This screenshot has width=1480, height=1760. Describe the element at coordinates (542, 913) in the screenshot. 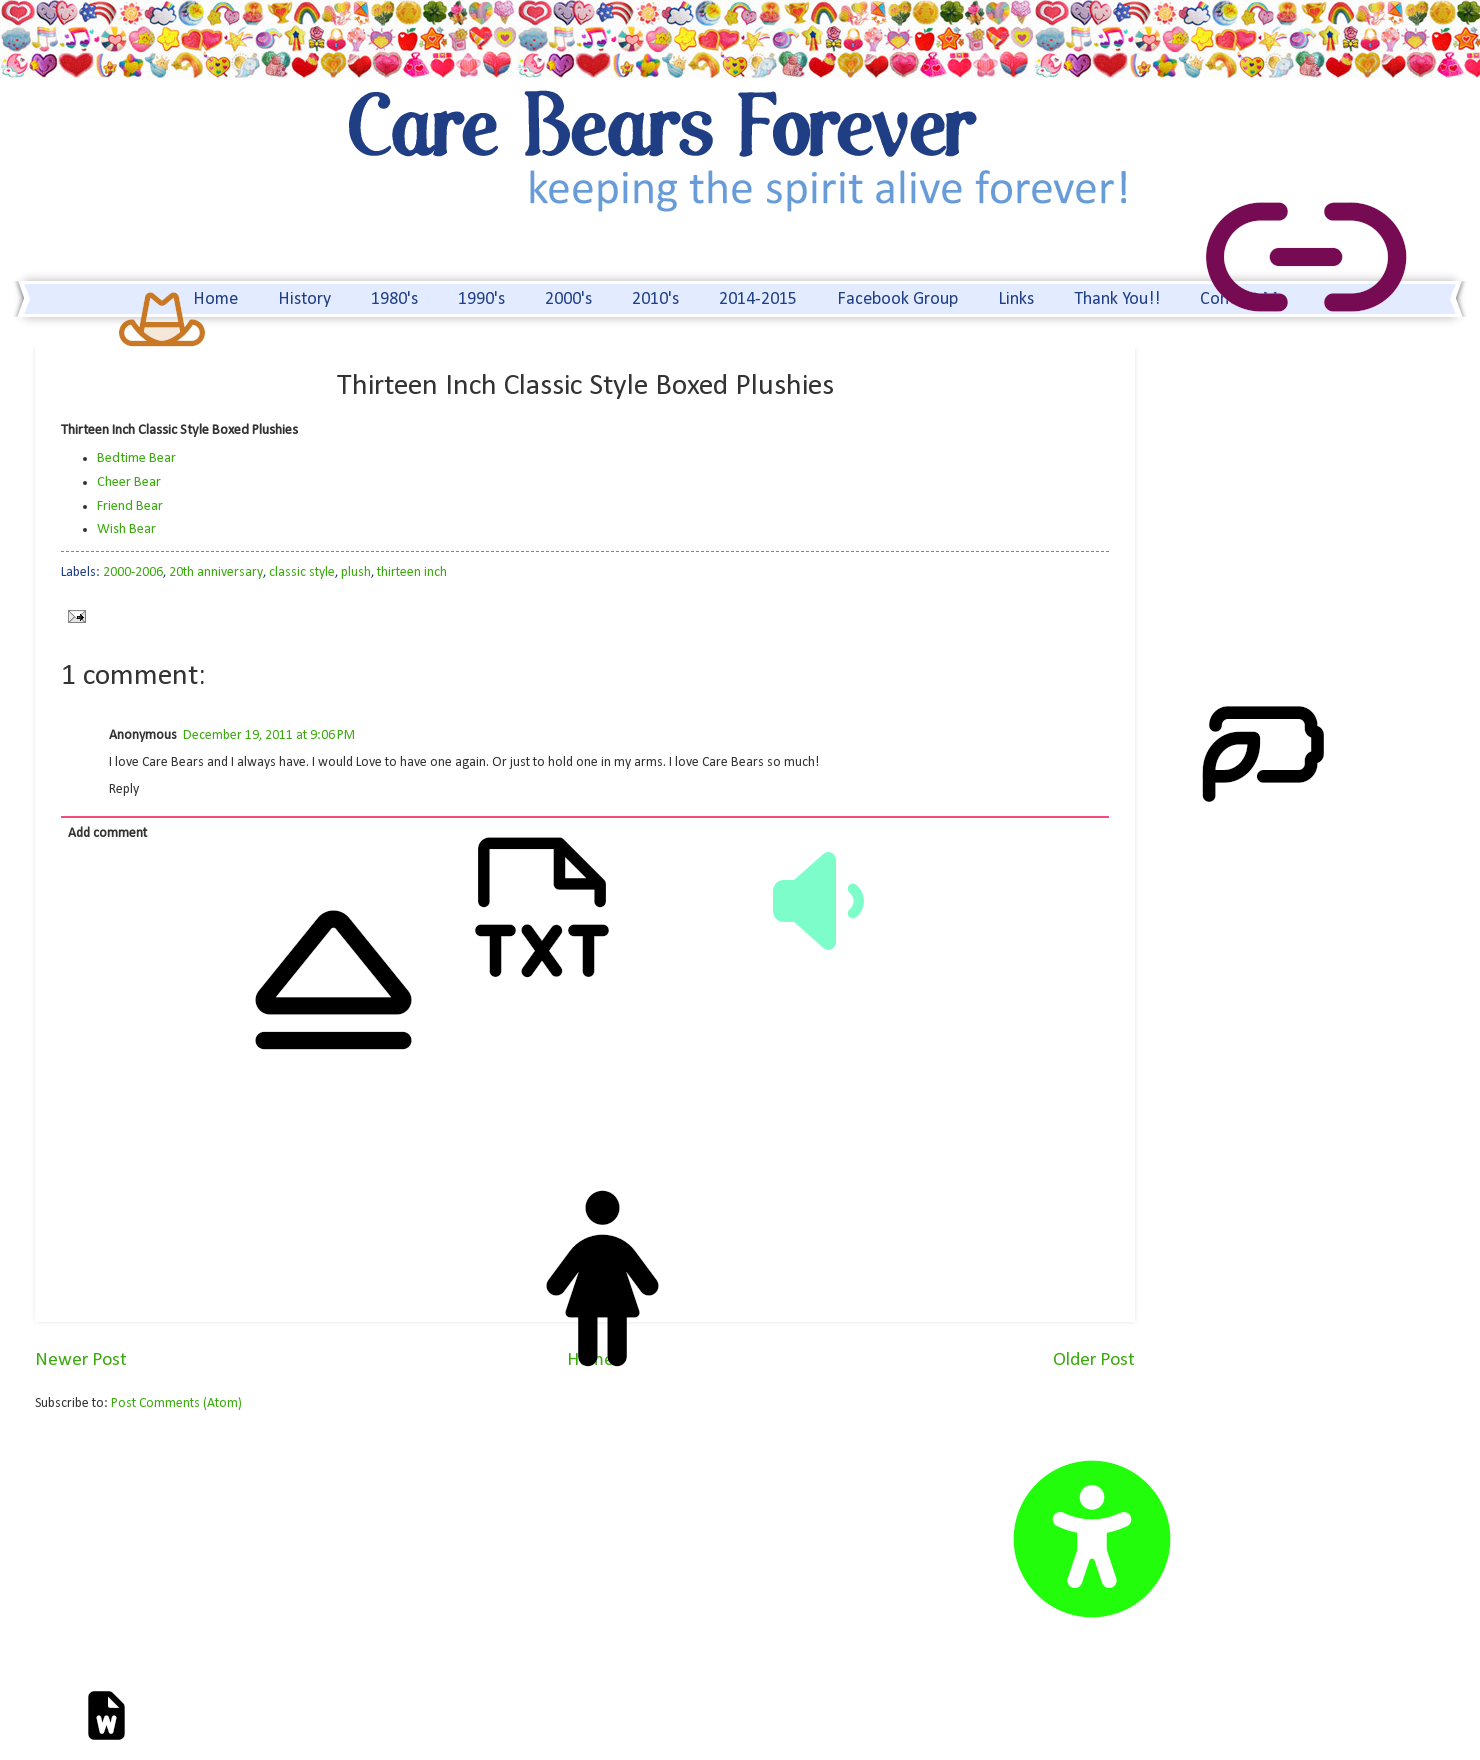

I see `open a text file` at that location.